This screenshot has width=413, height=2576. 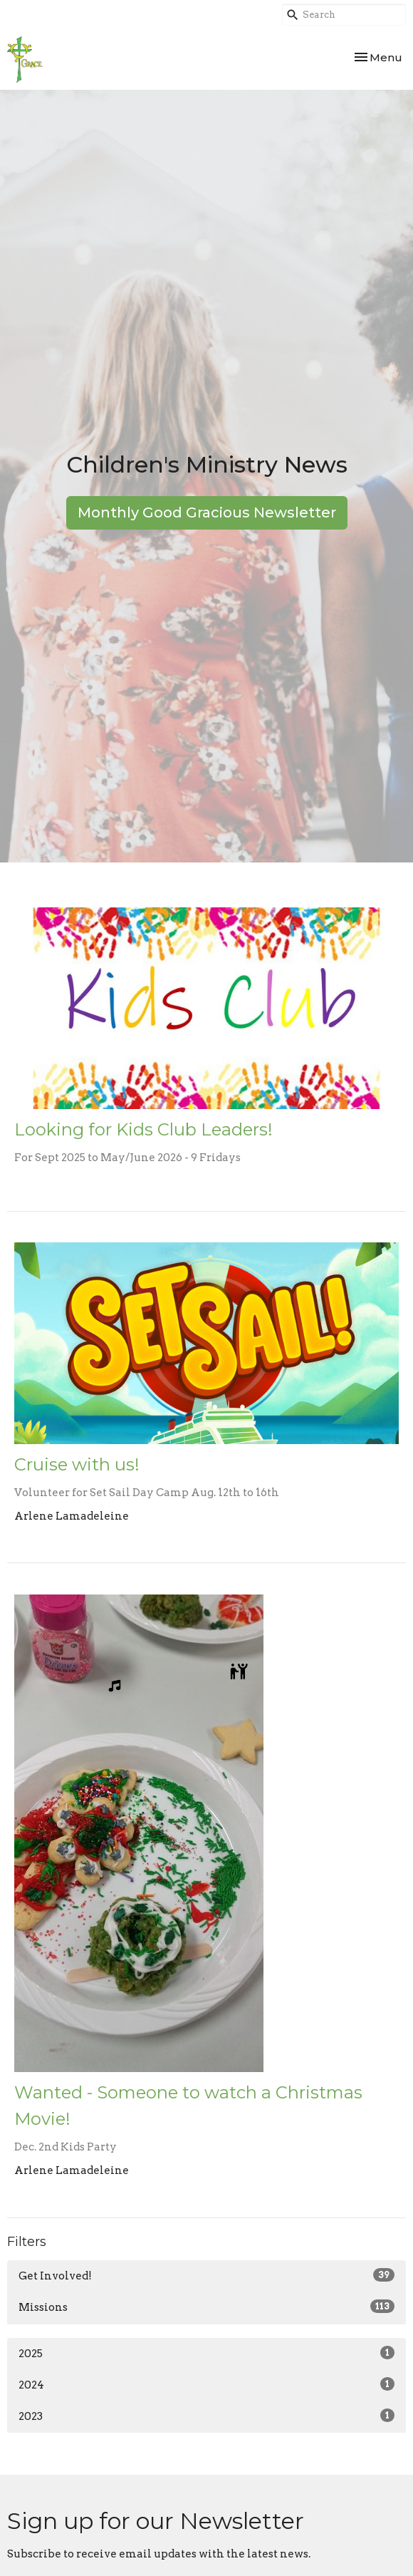 I want to click on report a robbery or theft incident, so click(x=239, y=1671).